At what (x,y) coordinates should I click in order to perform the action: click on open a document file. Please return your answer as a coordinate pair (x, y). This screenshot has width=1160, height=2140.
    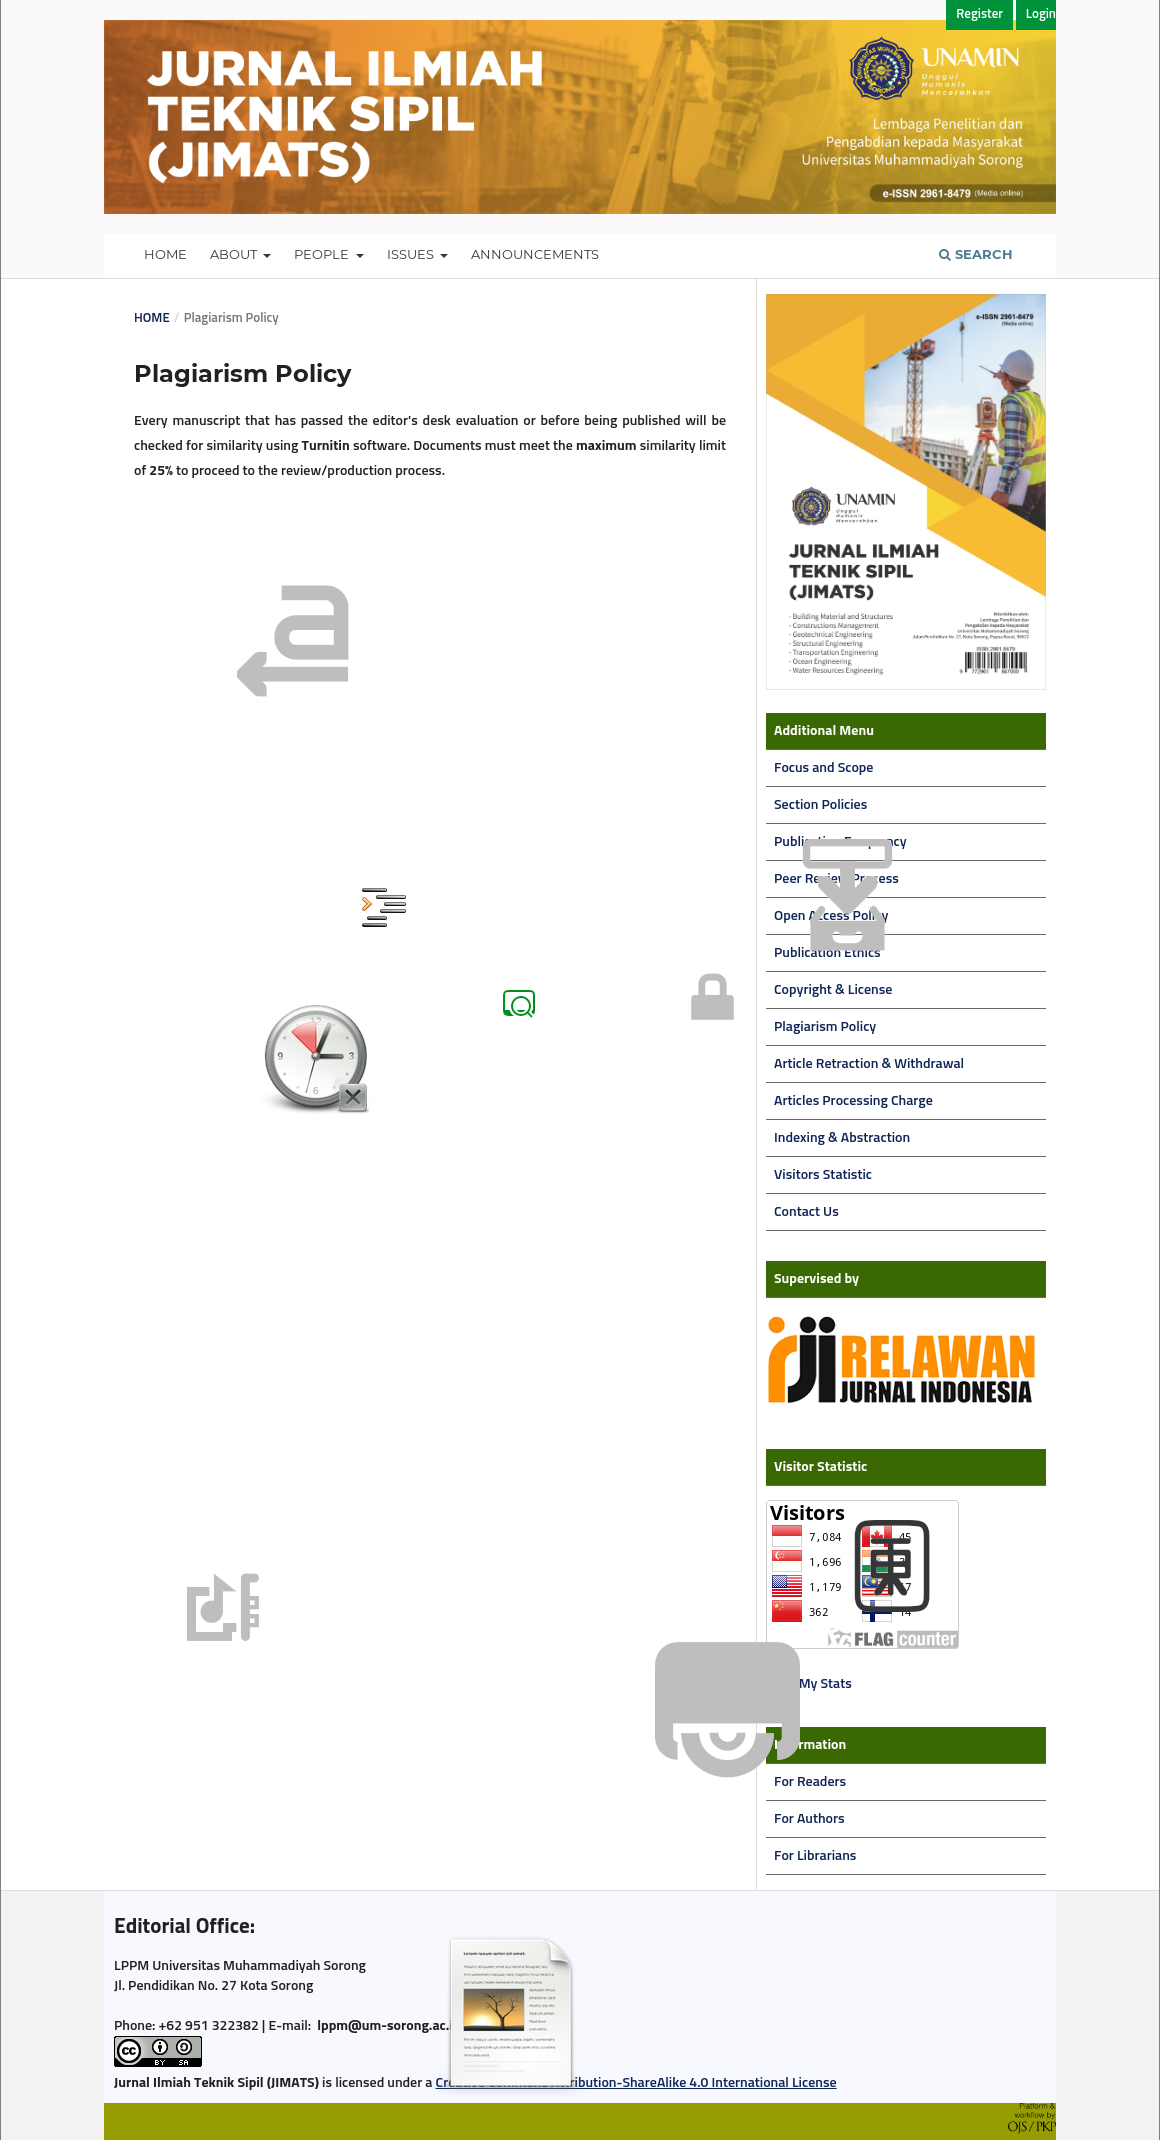
    Looking at the image, I should click on (513, 2012).